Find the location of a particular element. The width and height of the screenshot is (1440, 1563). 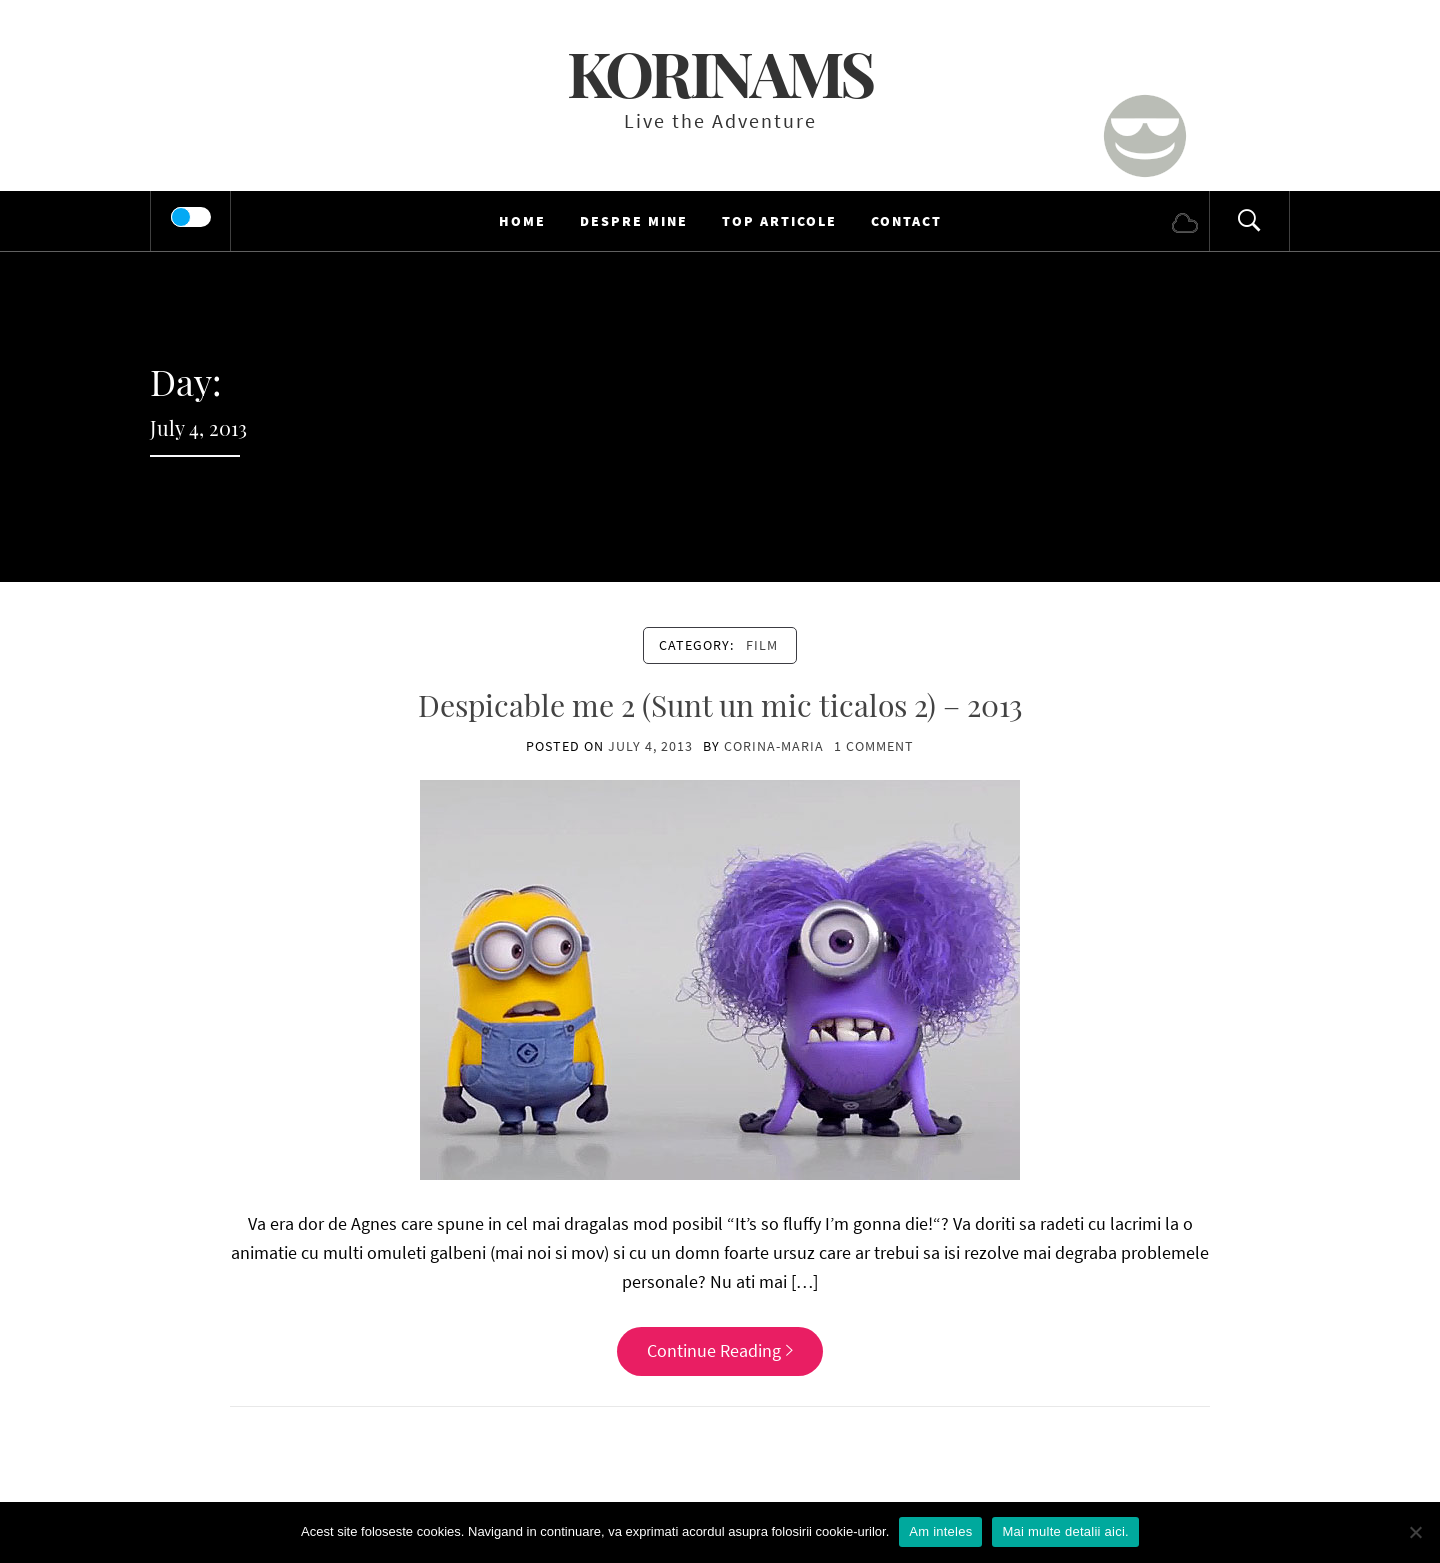

react with a cool or confident emoji is located at coordinates (1145, 136).